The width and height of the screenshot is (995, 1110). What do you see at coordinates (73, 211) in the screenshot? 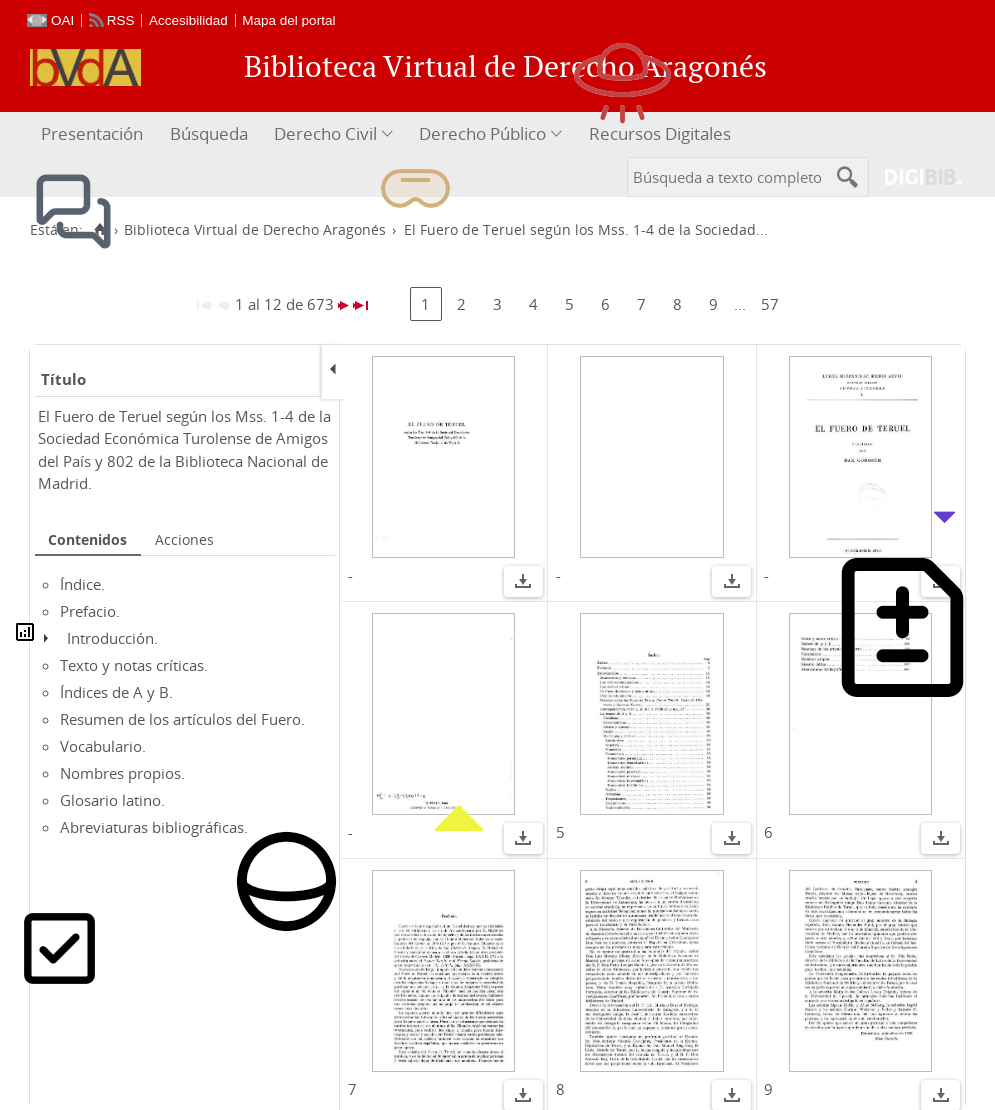
I see `open group chat or conversations` at bounding box center [73, 211].